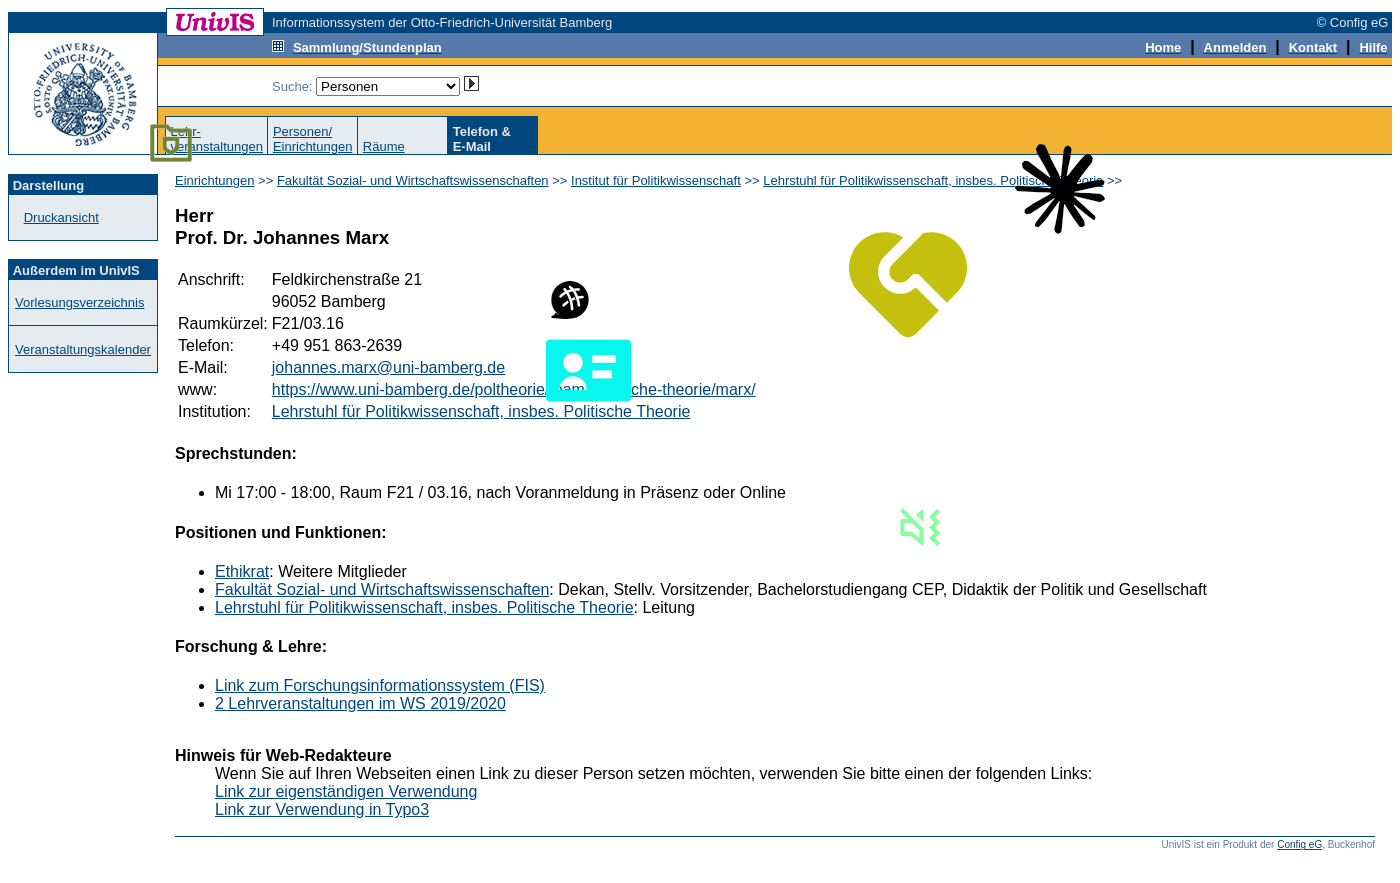 The height and width of the screenshot is (883, 1400). I want to click on visit the CodeNewbie community website, so click(570, 300).